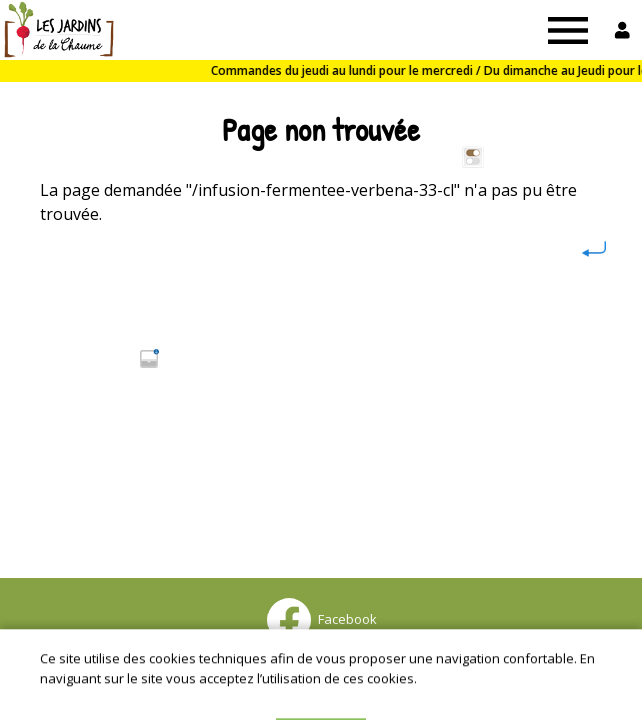 The width and height of the screenshot is (642, 720). What do you see at coordinates (473, 157) in the screenshot?
I see `open desktop preferences or settings` at bounding box center [473, 157].